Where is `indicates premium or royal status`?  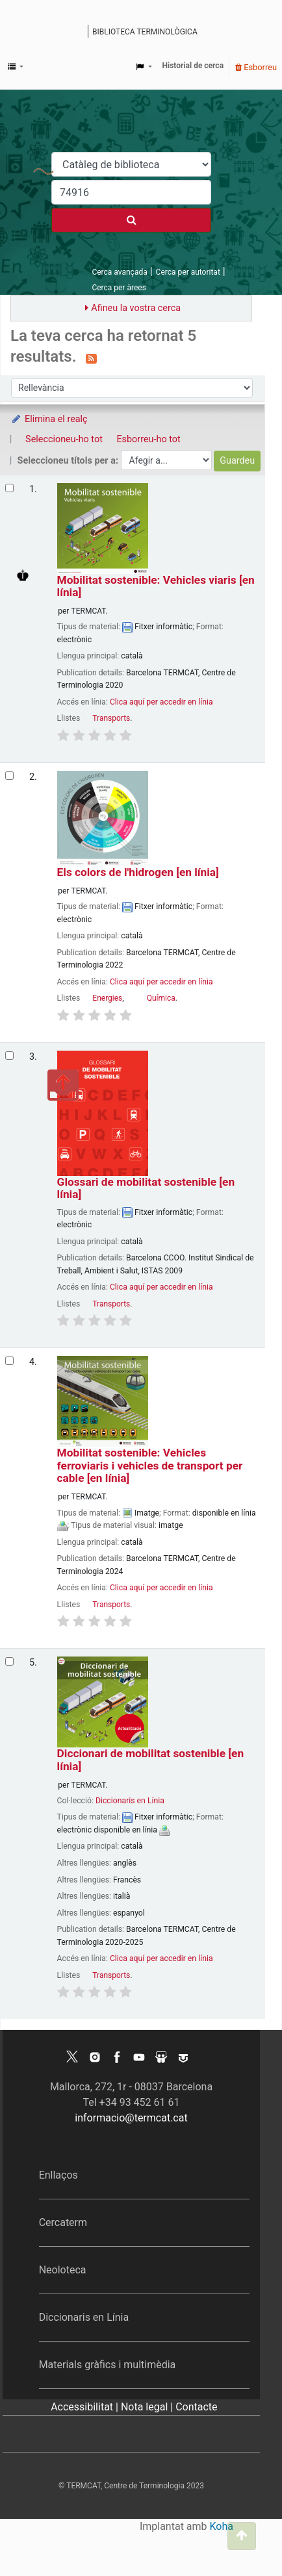 indicates premium or royal status is located at coordinates (23, 576).